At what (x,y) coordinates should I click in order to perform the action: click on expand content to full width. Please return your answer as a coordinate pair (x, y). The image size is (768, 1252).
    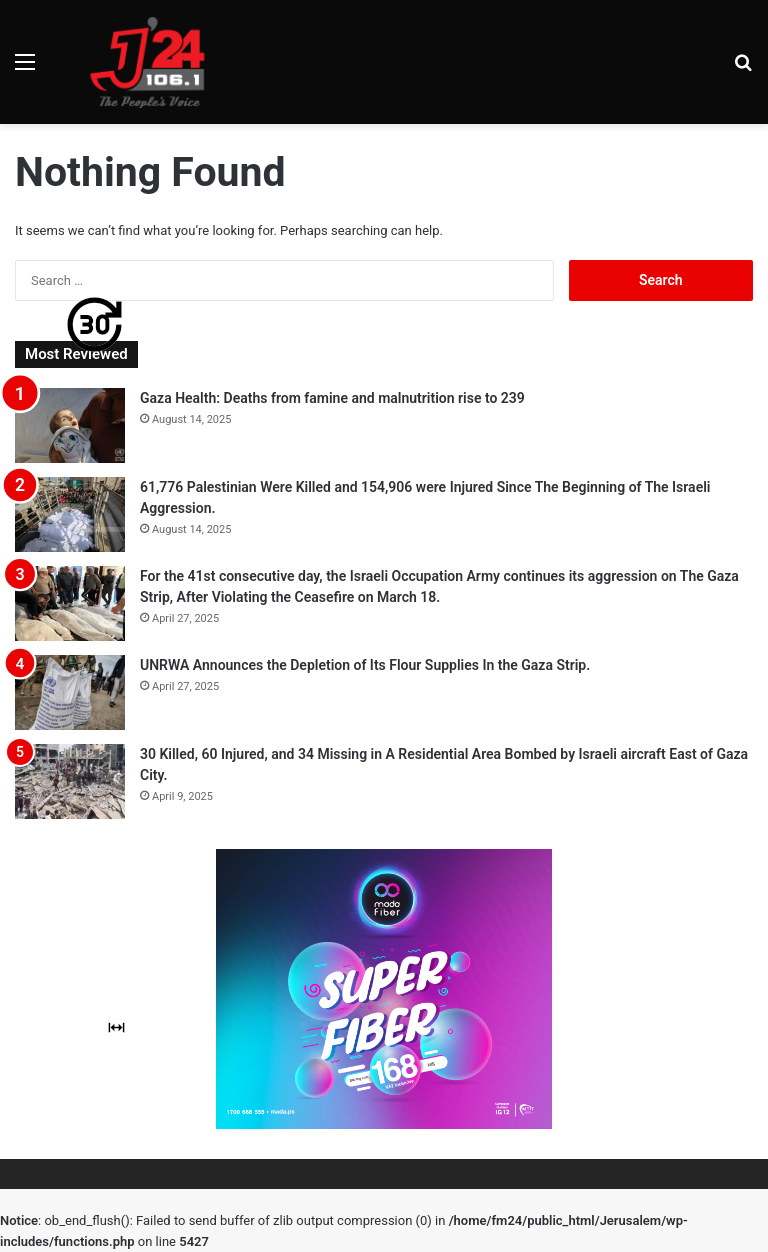
    Looking at the image, I should click on (116, 1027).